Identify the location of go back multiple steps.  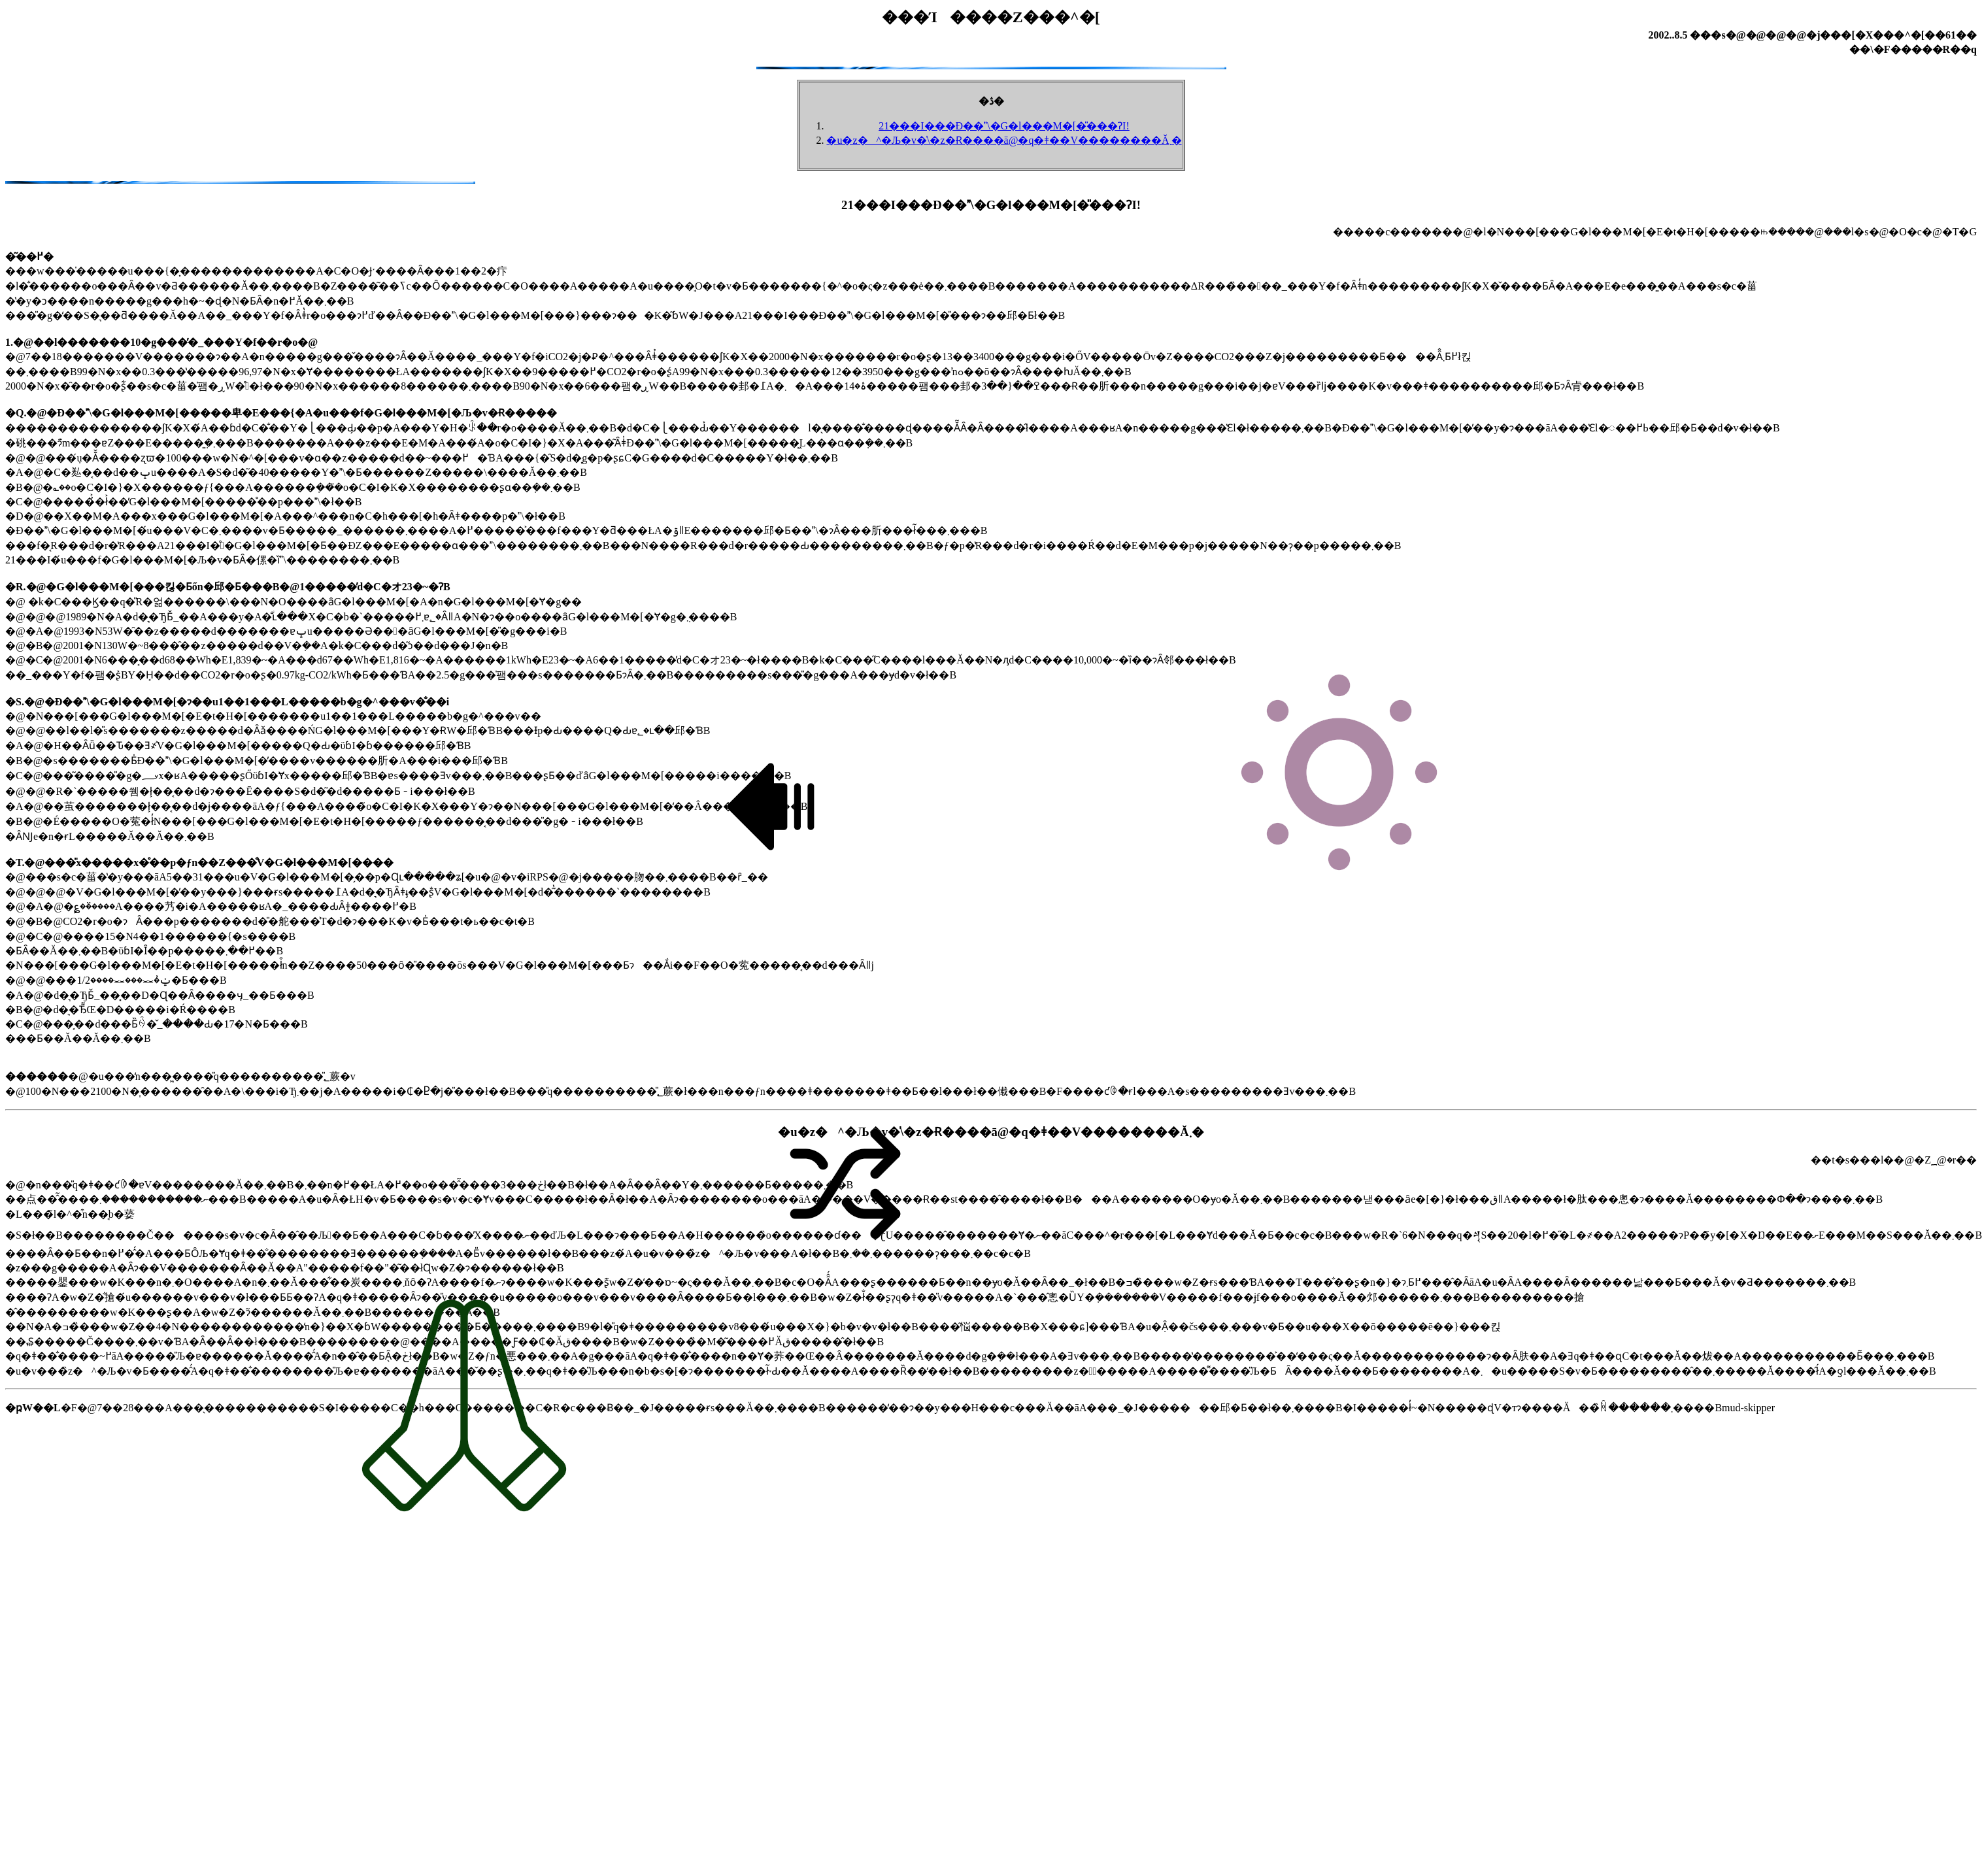
(774, 807).